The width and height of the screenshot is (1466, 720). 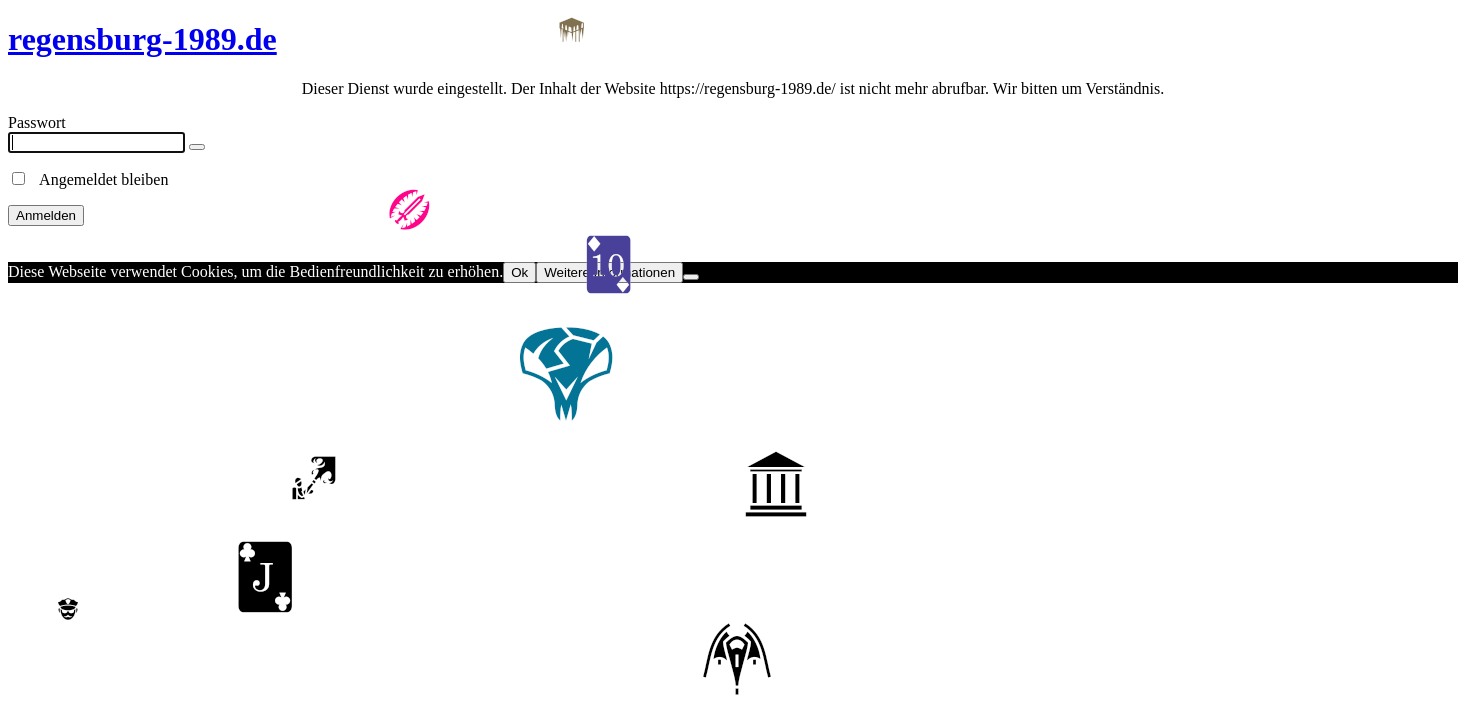 I want to click on select flamethrower unit or weapon class, so click(x=314, y=478).